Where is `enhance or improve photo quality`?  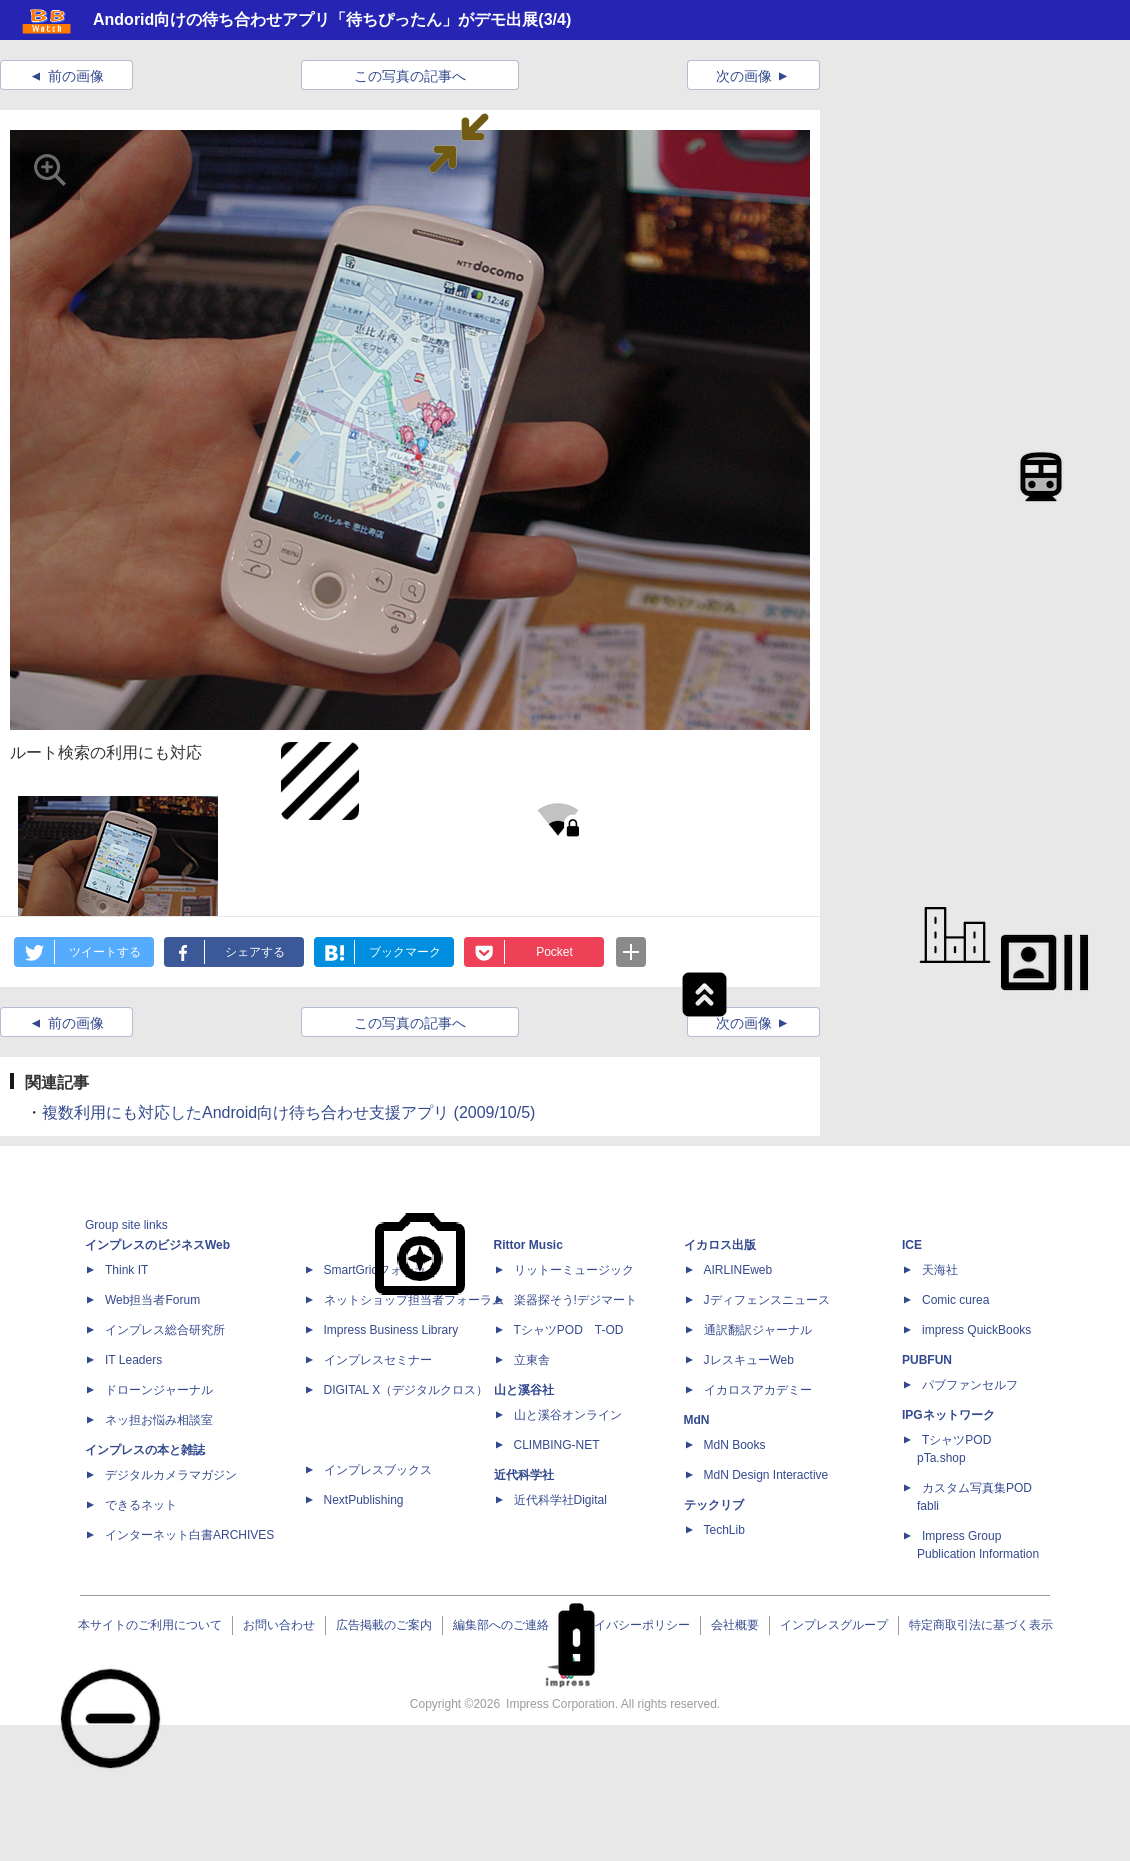
enhance or improve photo quality is located at coordinates (420, 1254).